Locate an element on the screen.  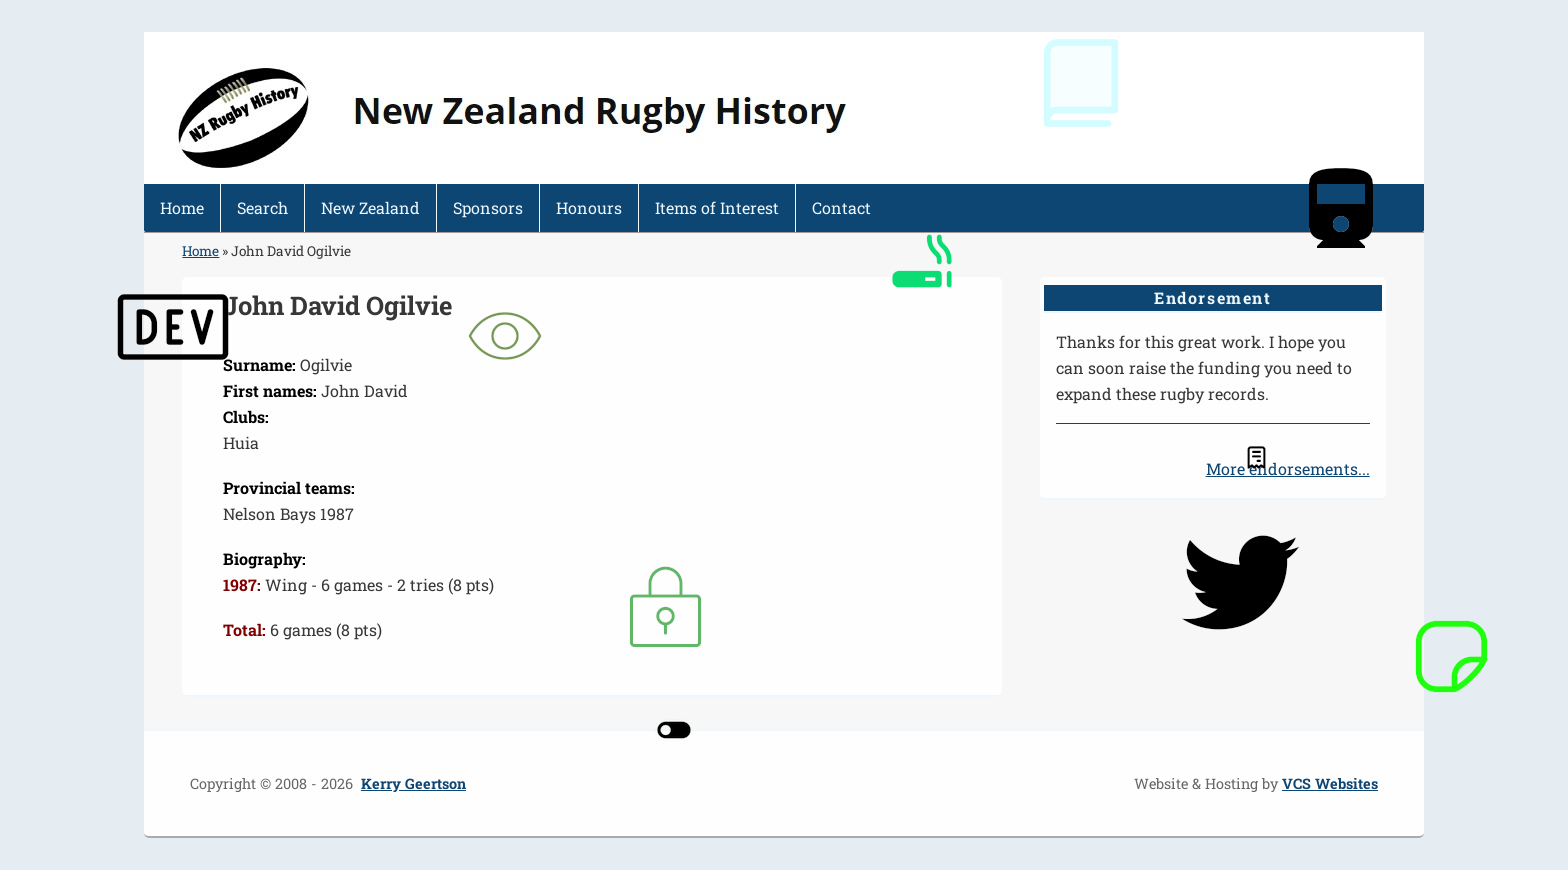
add a sticker to your message is located at coordinates (1451, 656).